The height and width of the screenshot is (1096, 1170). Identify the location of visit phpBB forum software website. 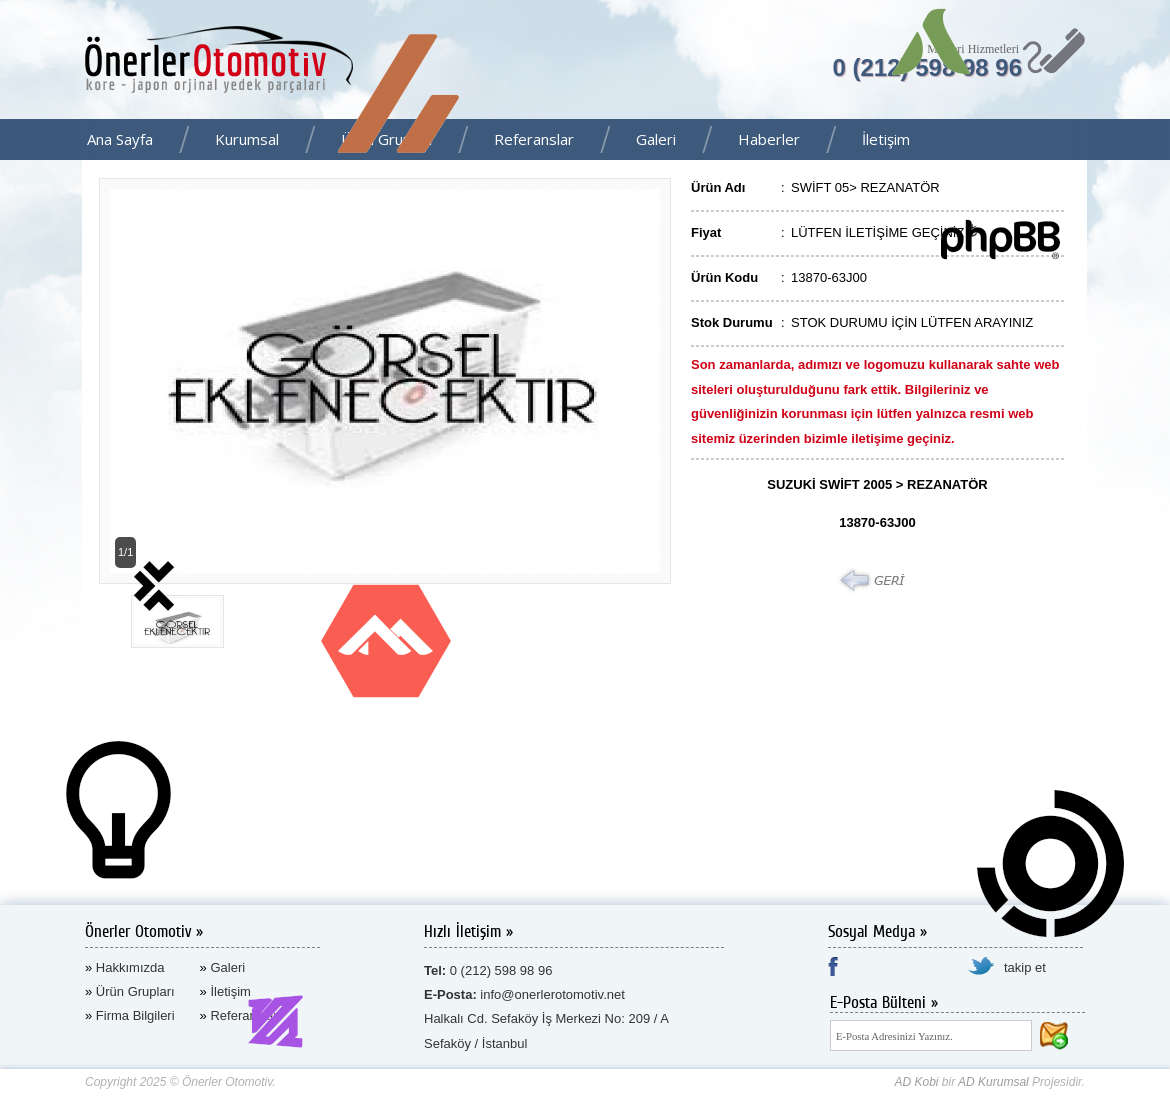
(1000, 239).